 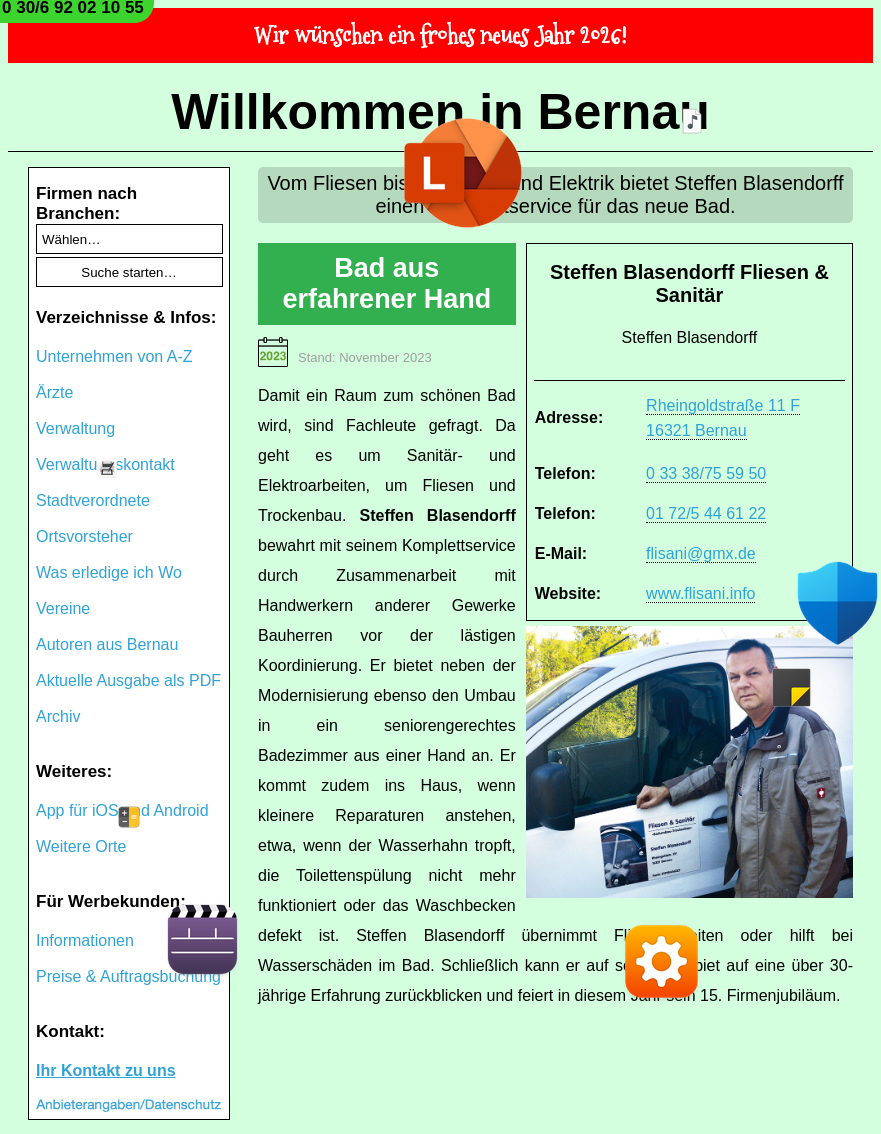 I want to click on open pitivi video editor, so click(x=202, y=939).